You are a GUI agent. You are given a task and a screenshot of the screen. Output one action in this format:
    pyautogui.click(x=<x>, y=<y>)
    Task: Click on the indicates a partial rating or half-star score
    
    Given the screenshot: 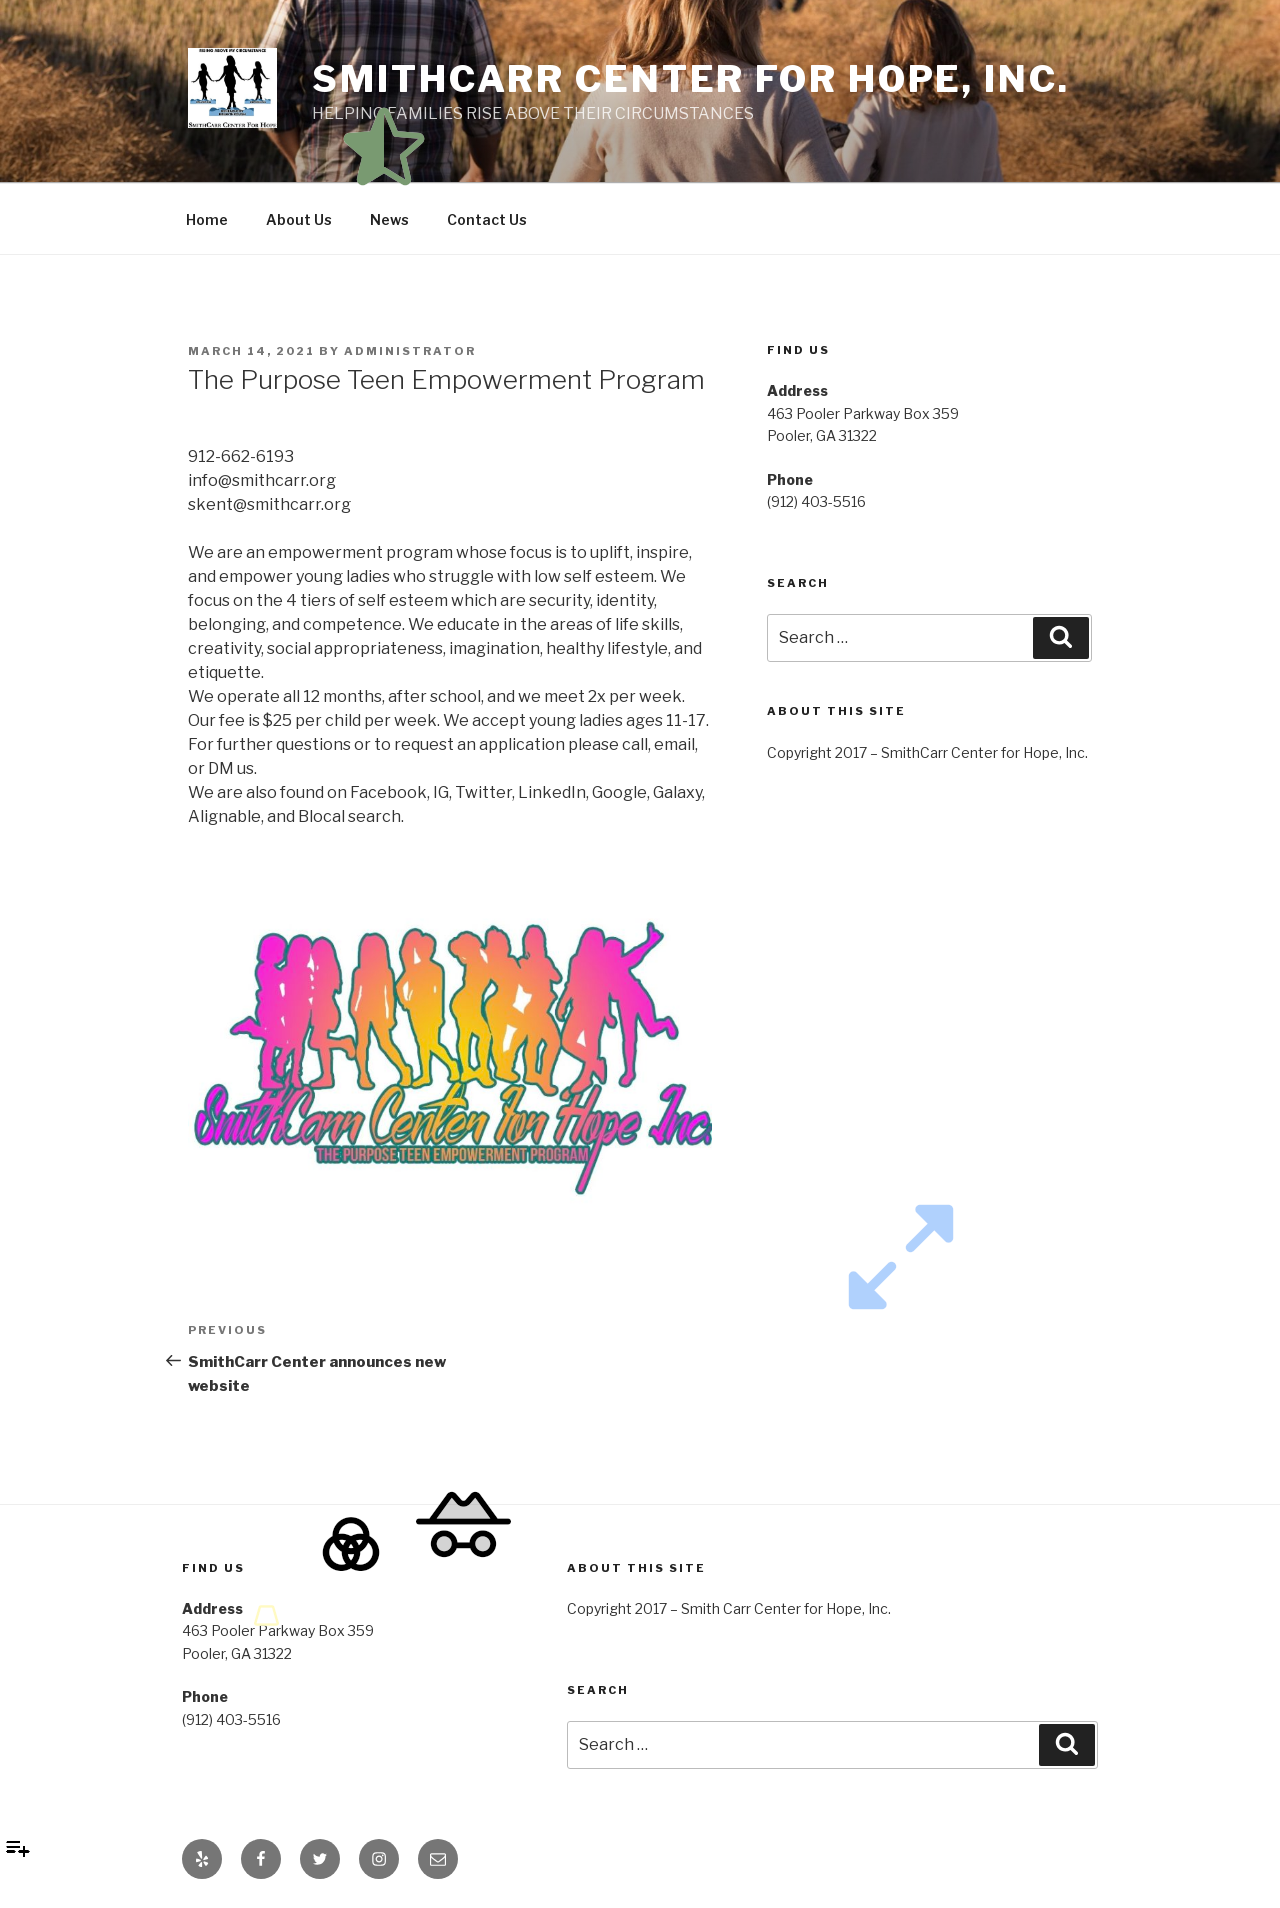 What is the action you would take?
    pyautogui.click(x=384, y=148)
    